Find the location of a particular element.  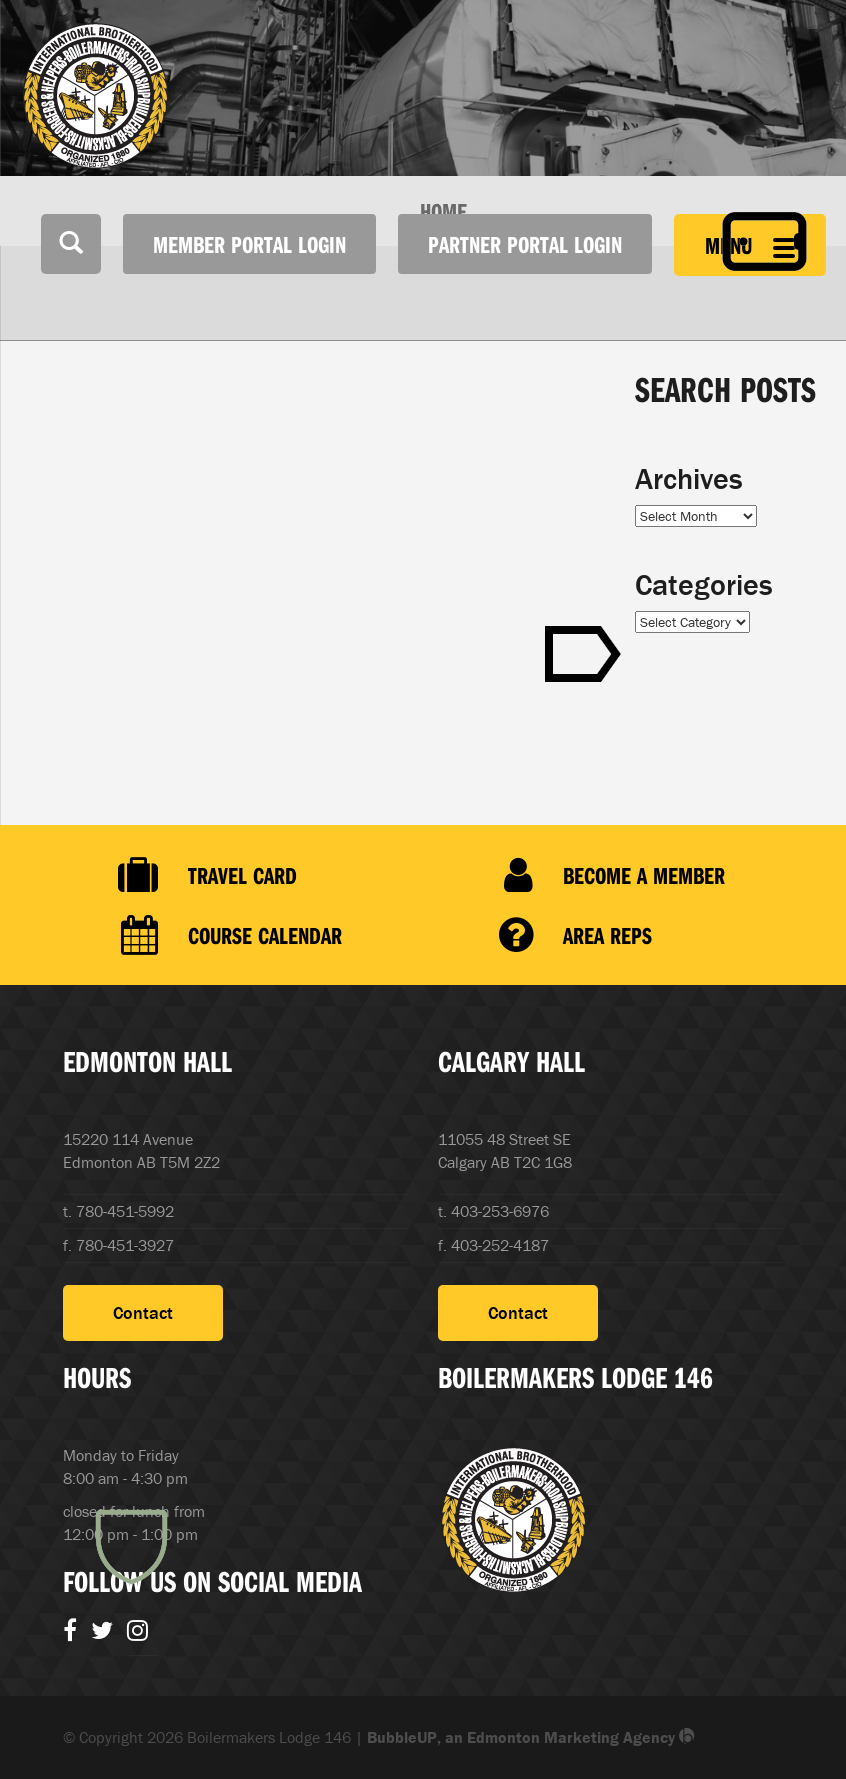

add a label or tag to an item is located at coordinates (581, 654).